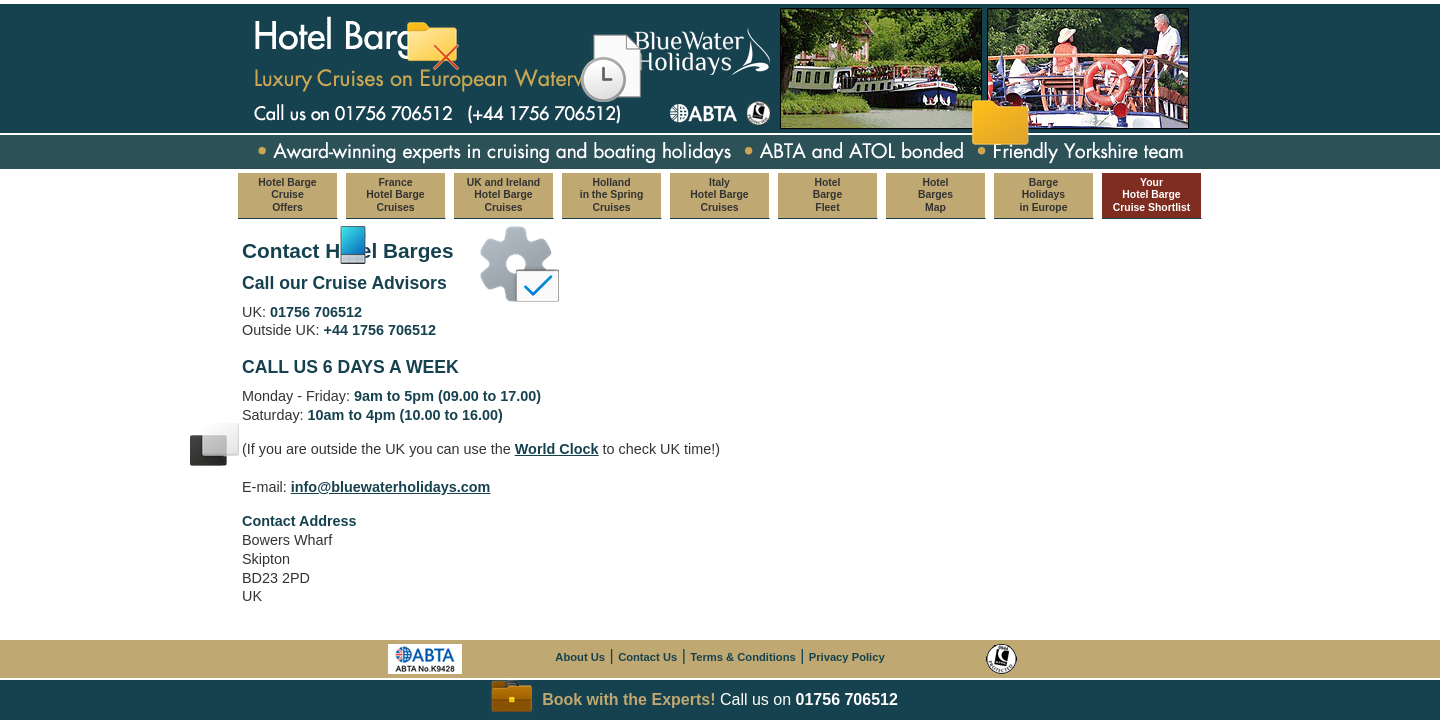  Describe the element at coordinates (214, 445) in the screenshot. I see `open task view to see all open windows` at that location.